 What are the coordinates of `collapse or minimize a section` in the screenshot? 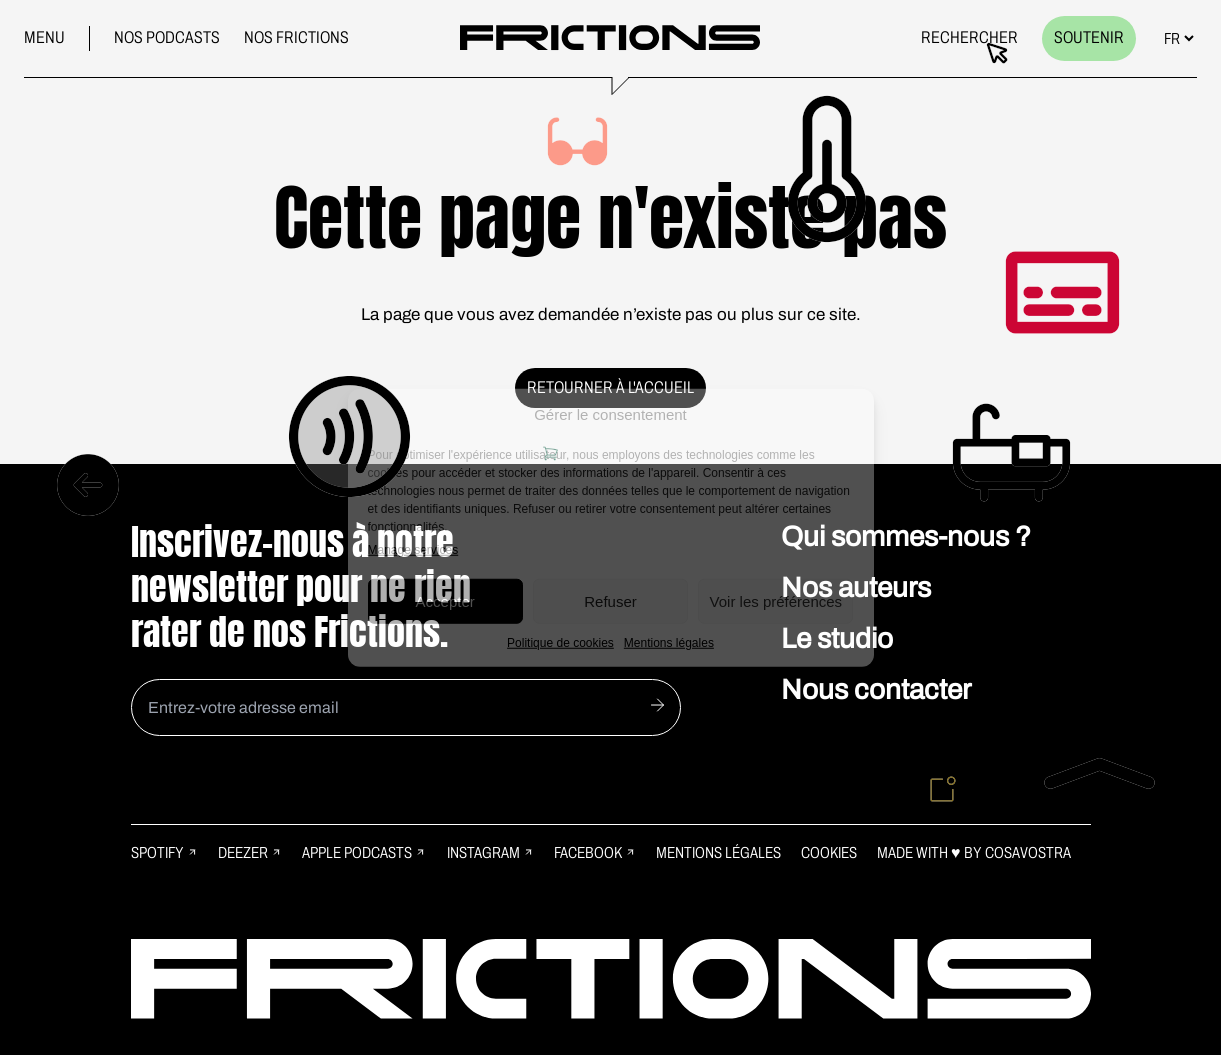 It's located at (1099, 776).